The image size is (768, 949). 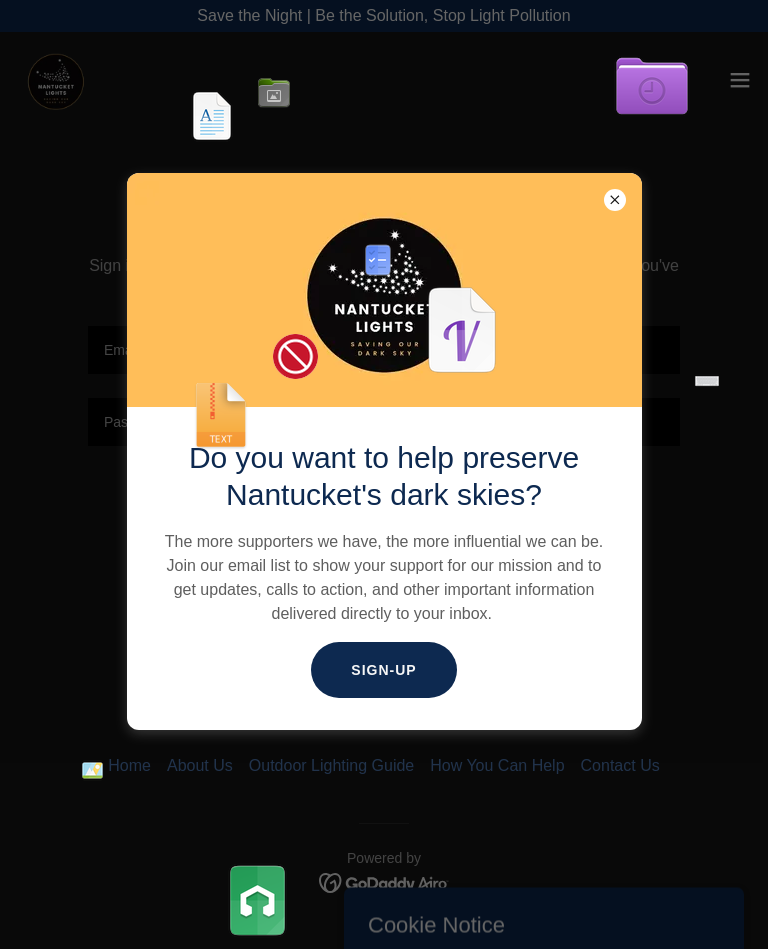 What do you see at coordinates (707, 381) in the screenshot?
I see `connect to a wireless keyboard` at bounding box center [707, 381].